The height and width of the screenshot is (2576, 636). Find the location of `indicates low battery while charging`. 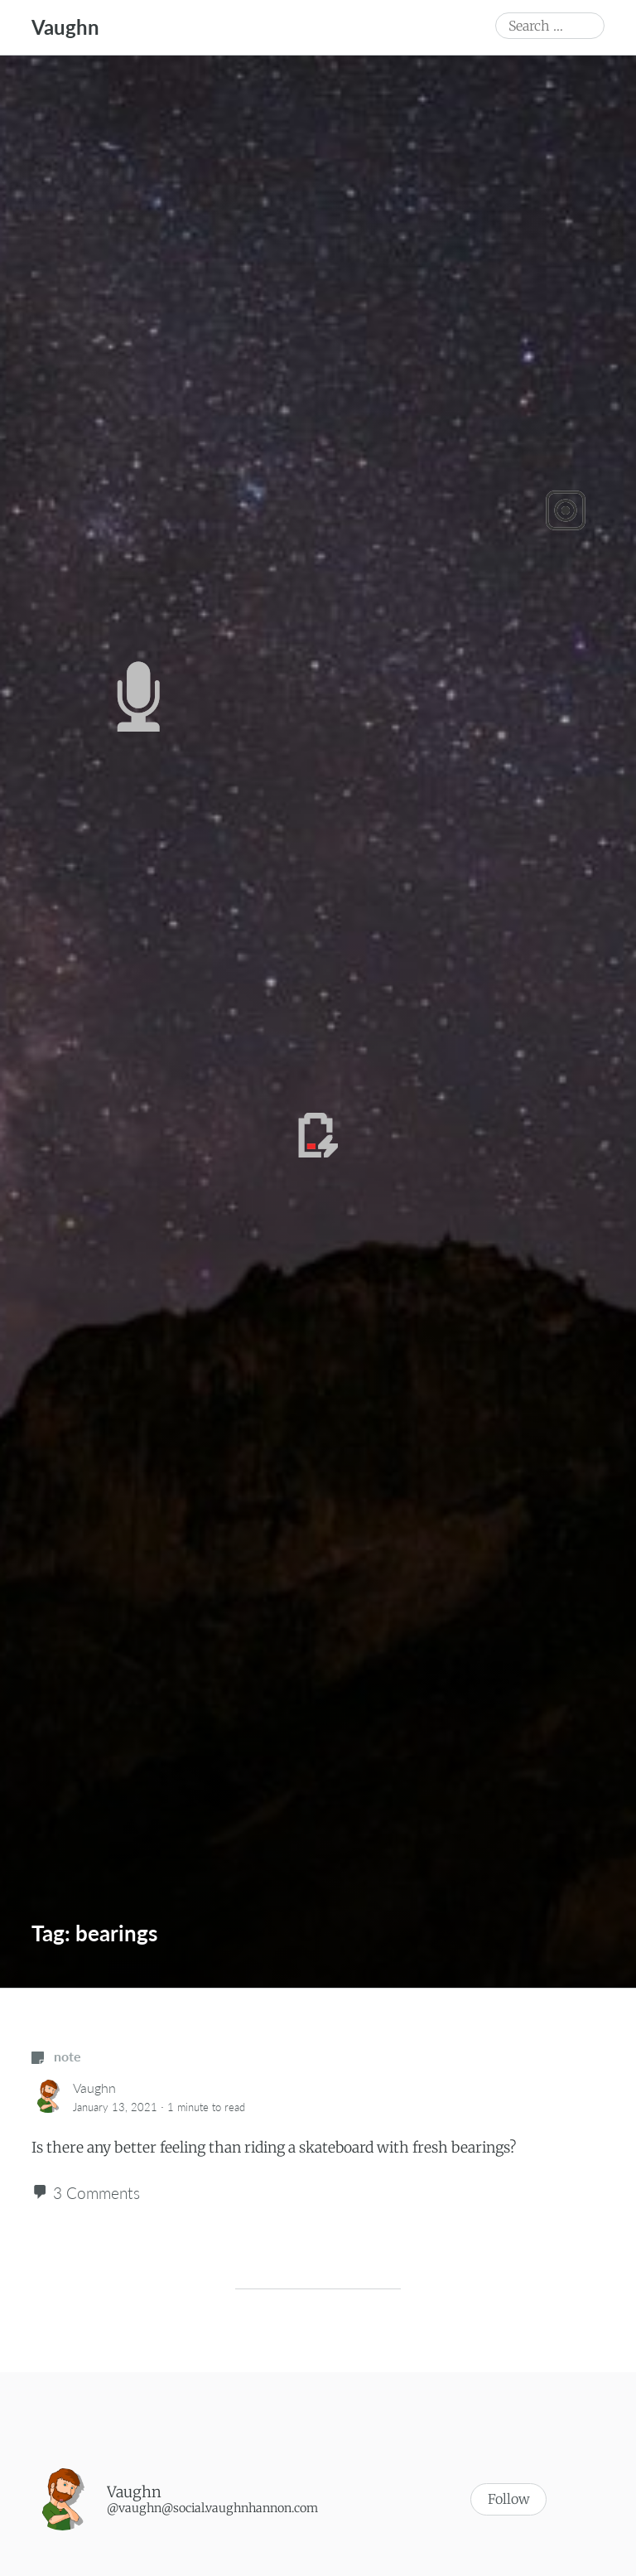

indicates low battery while charging is located at coordinates (316, 1135).